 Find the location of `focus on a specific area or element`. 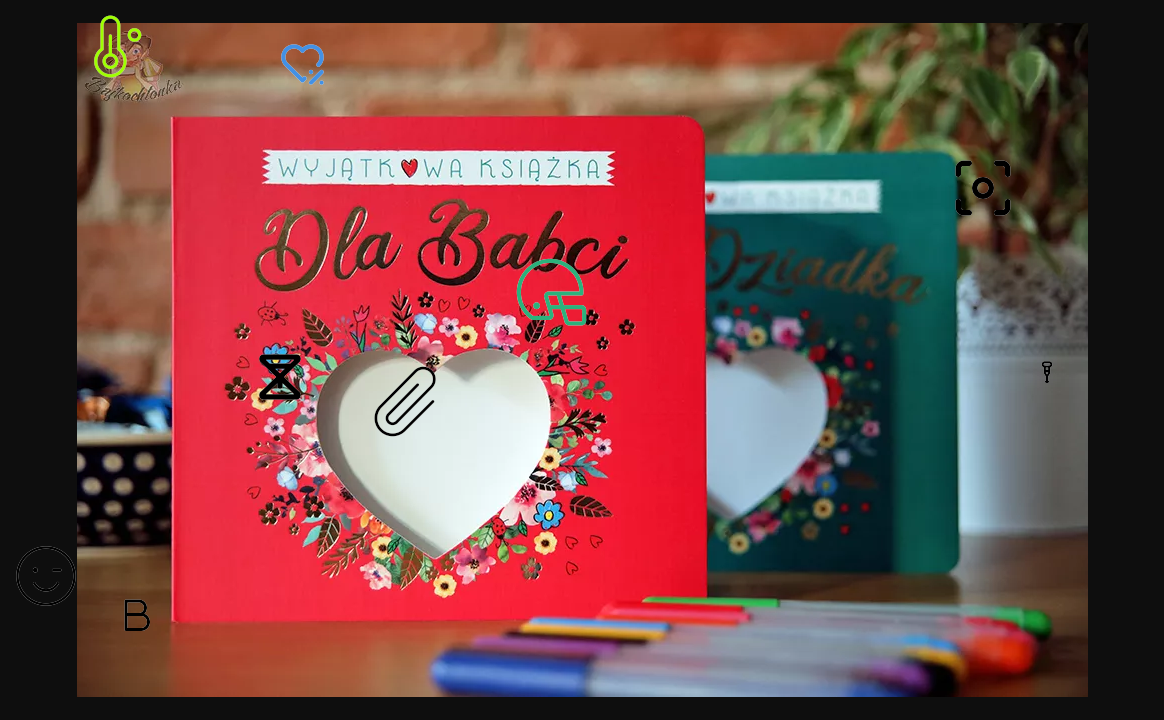

focus on a specific area or element is located at coordinates (983, 188).